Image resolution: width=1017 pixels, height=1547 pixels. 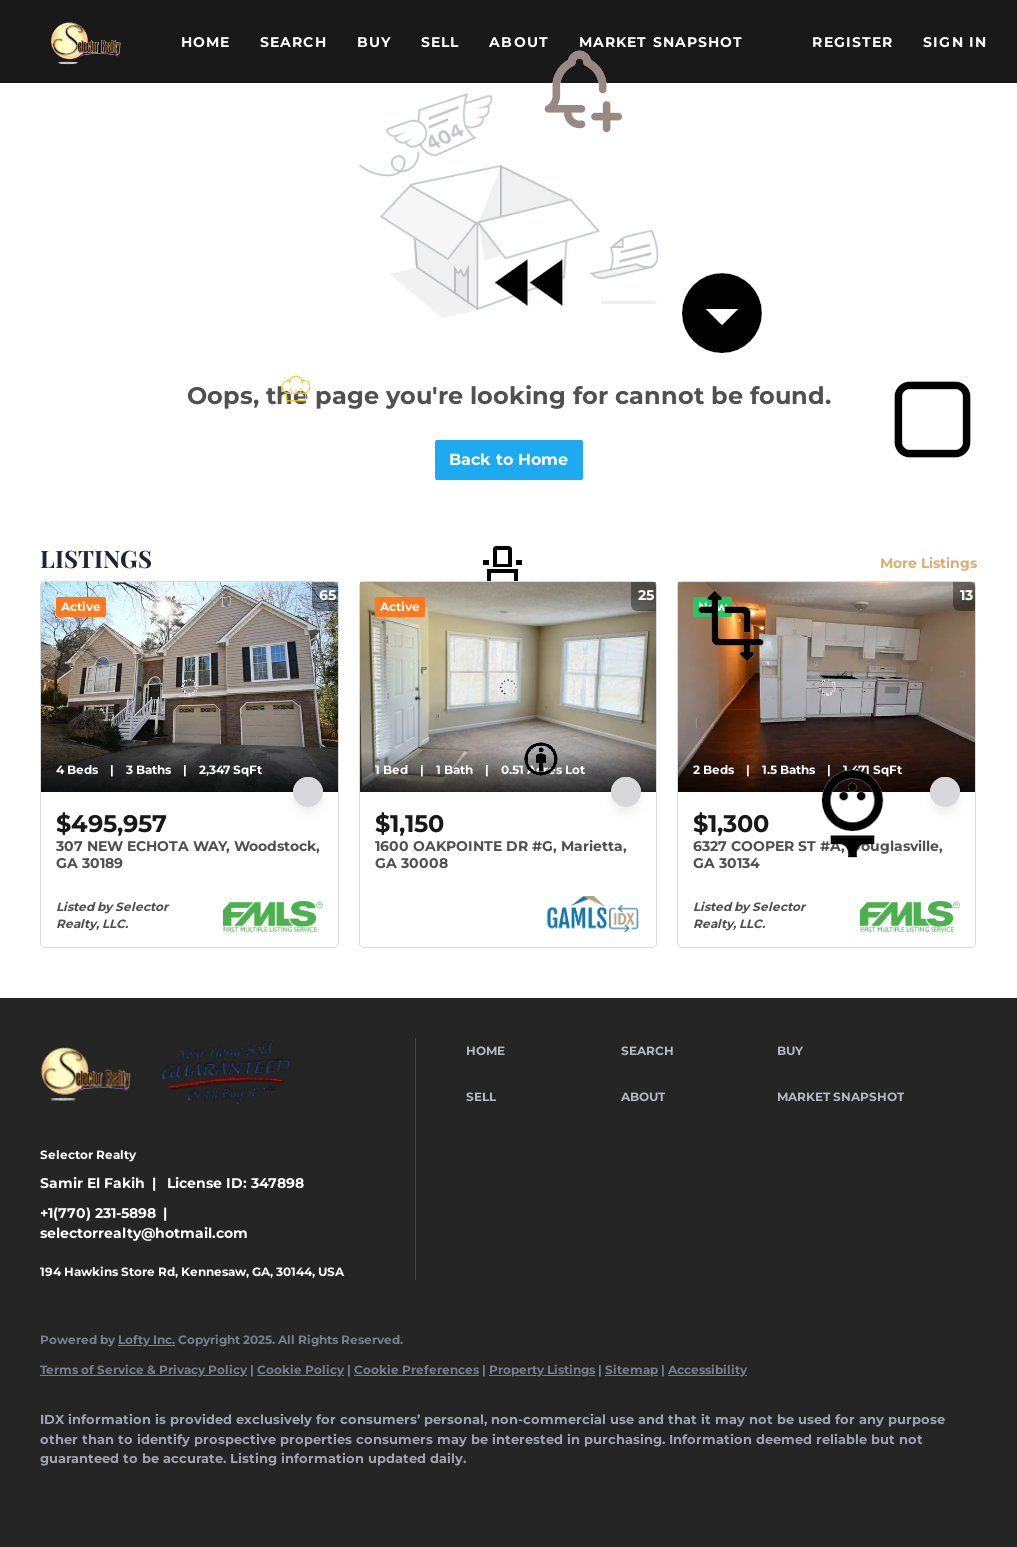 What do you see at coordinates (852, 813) in the screenshot?
I see `access golf-related features or scores` at bounding box center [852, 813].